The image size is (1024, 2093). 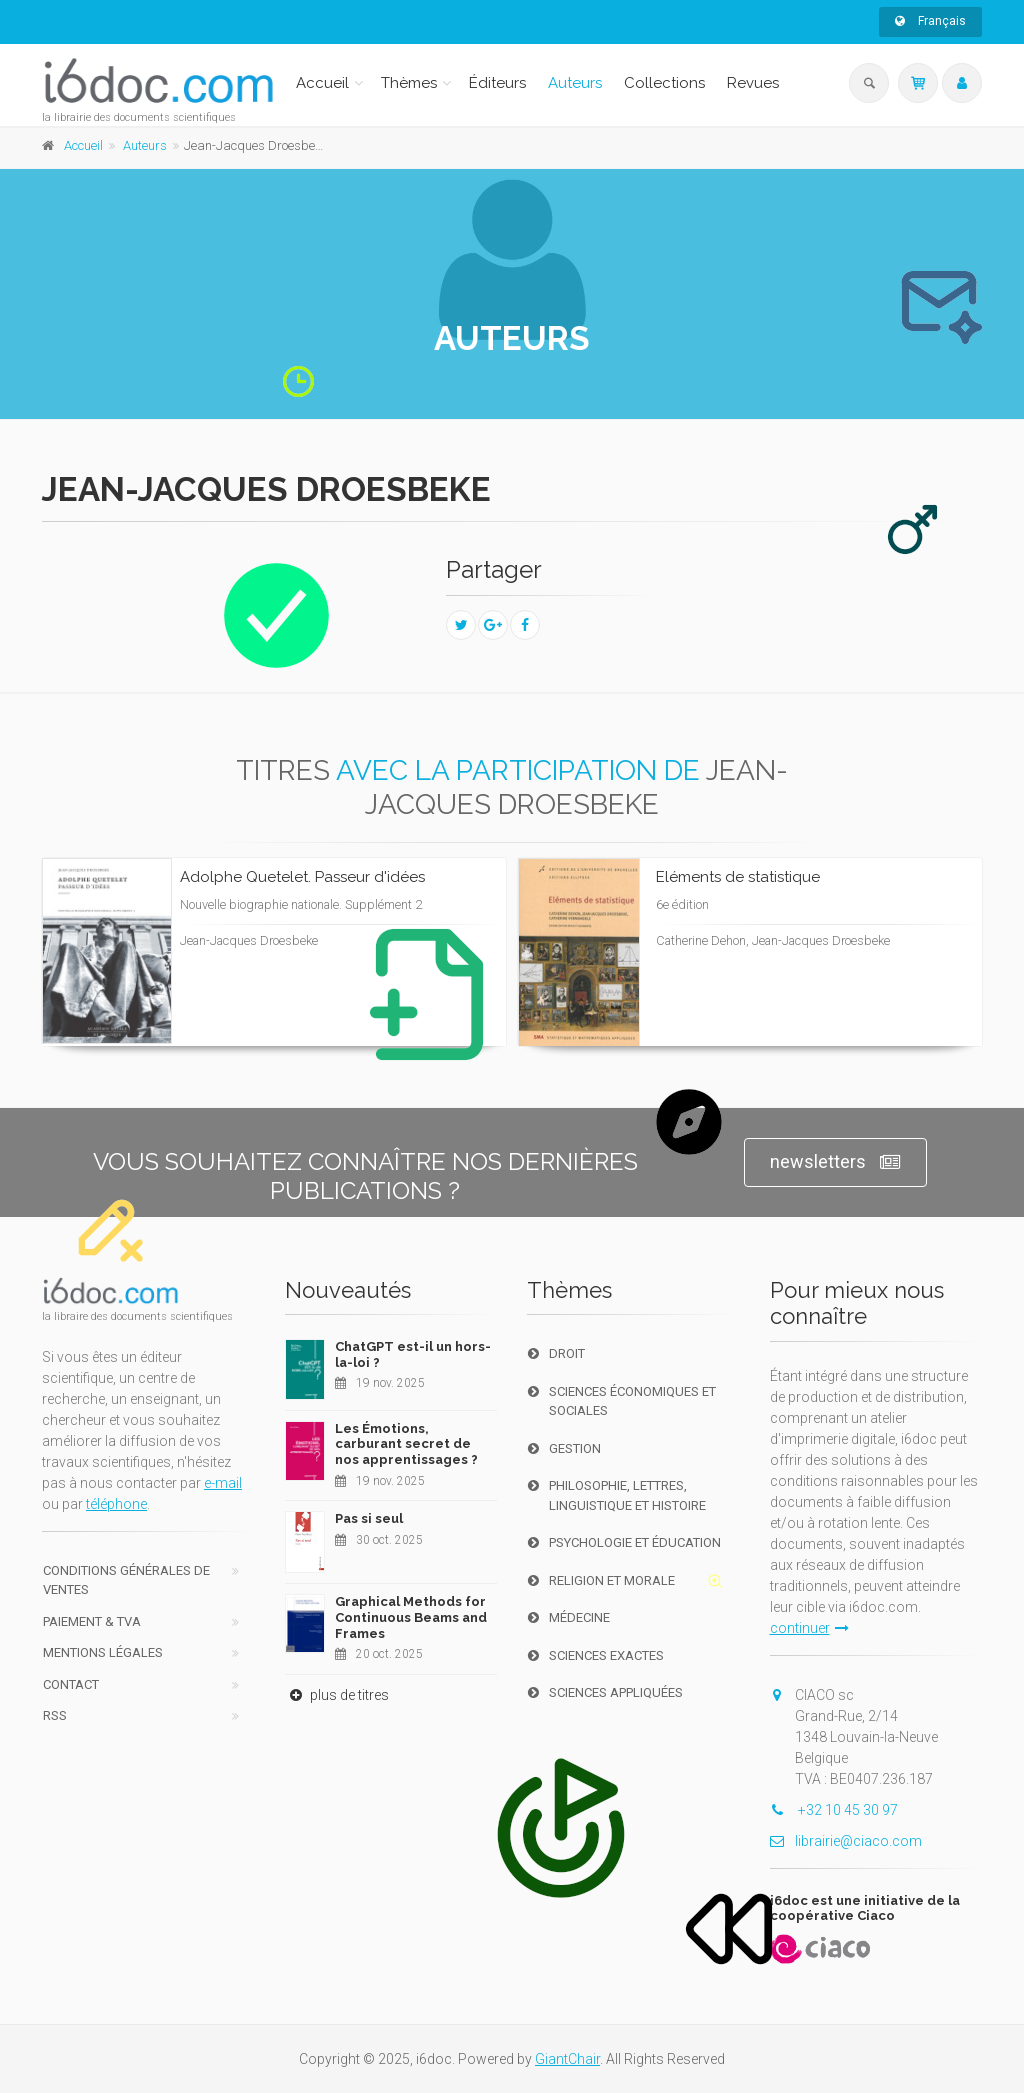 I want to click on rewind or skip backward in media playback, so click(x=729, y=1929).